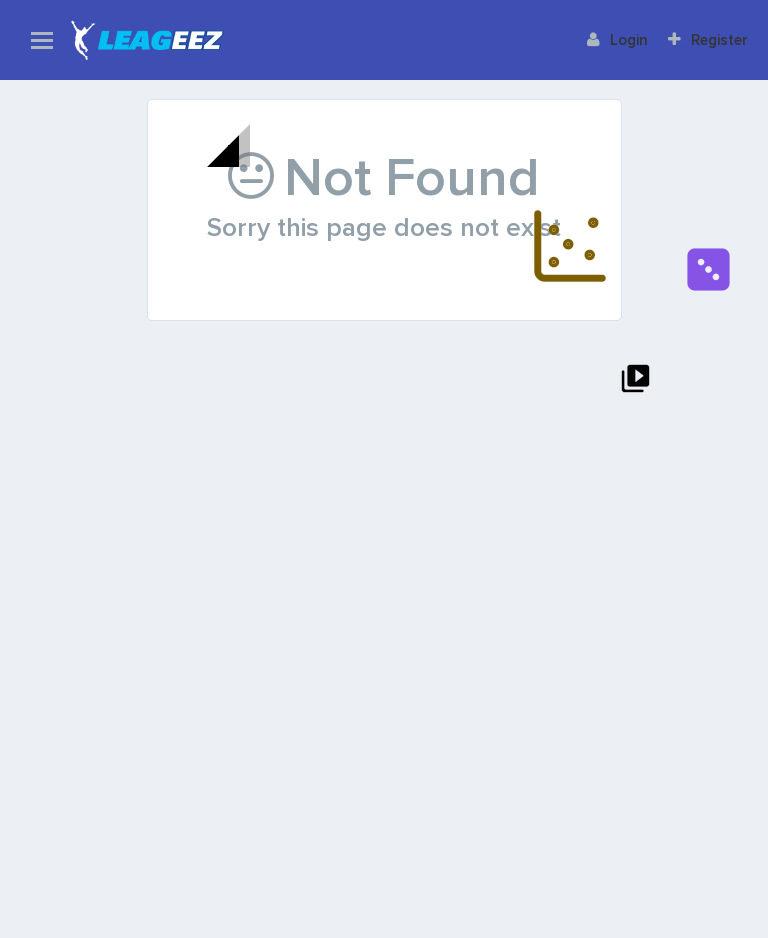 The width and height of the screenshot is (768, 938). What do you see at coordinates (570, 246) in the screenshot?
I see `view scatter plot data visualization` at bounding box center [570, 246].